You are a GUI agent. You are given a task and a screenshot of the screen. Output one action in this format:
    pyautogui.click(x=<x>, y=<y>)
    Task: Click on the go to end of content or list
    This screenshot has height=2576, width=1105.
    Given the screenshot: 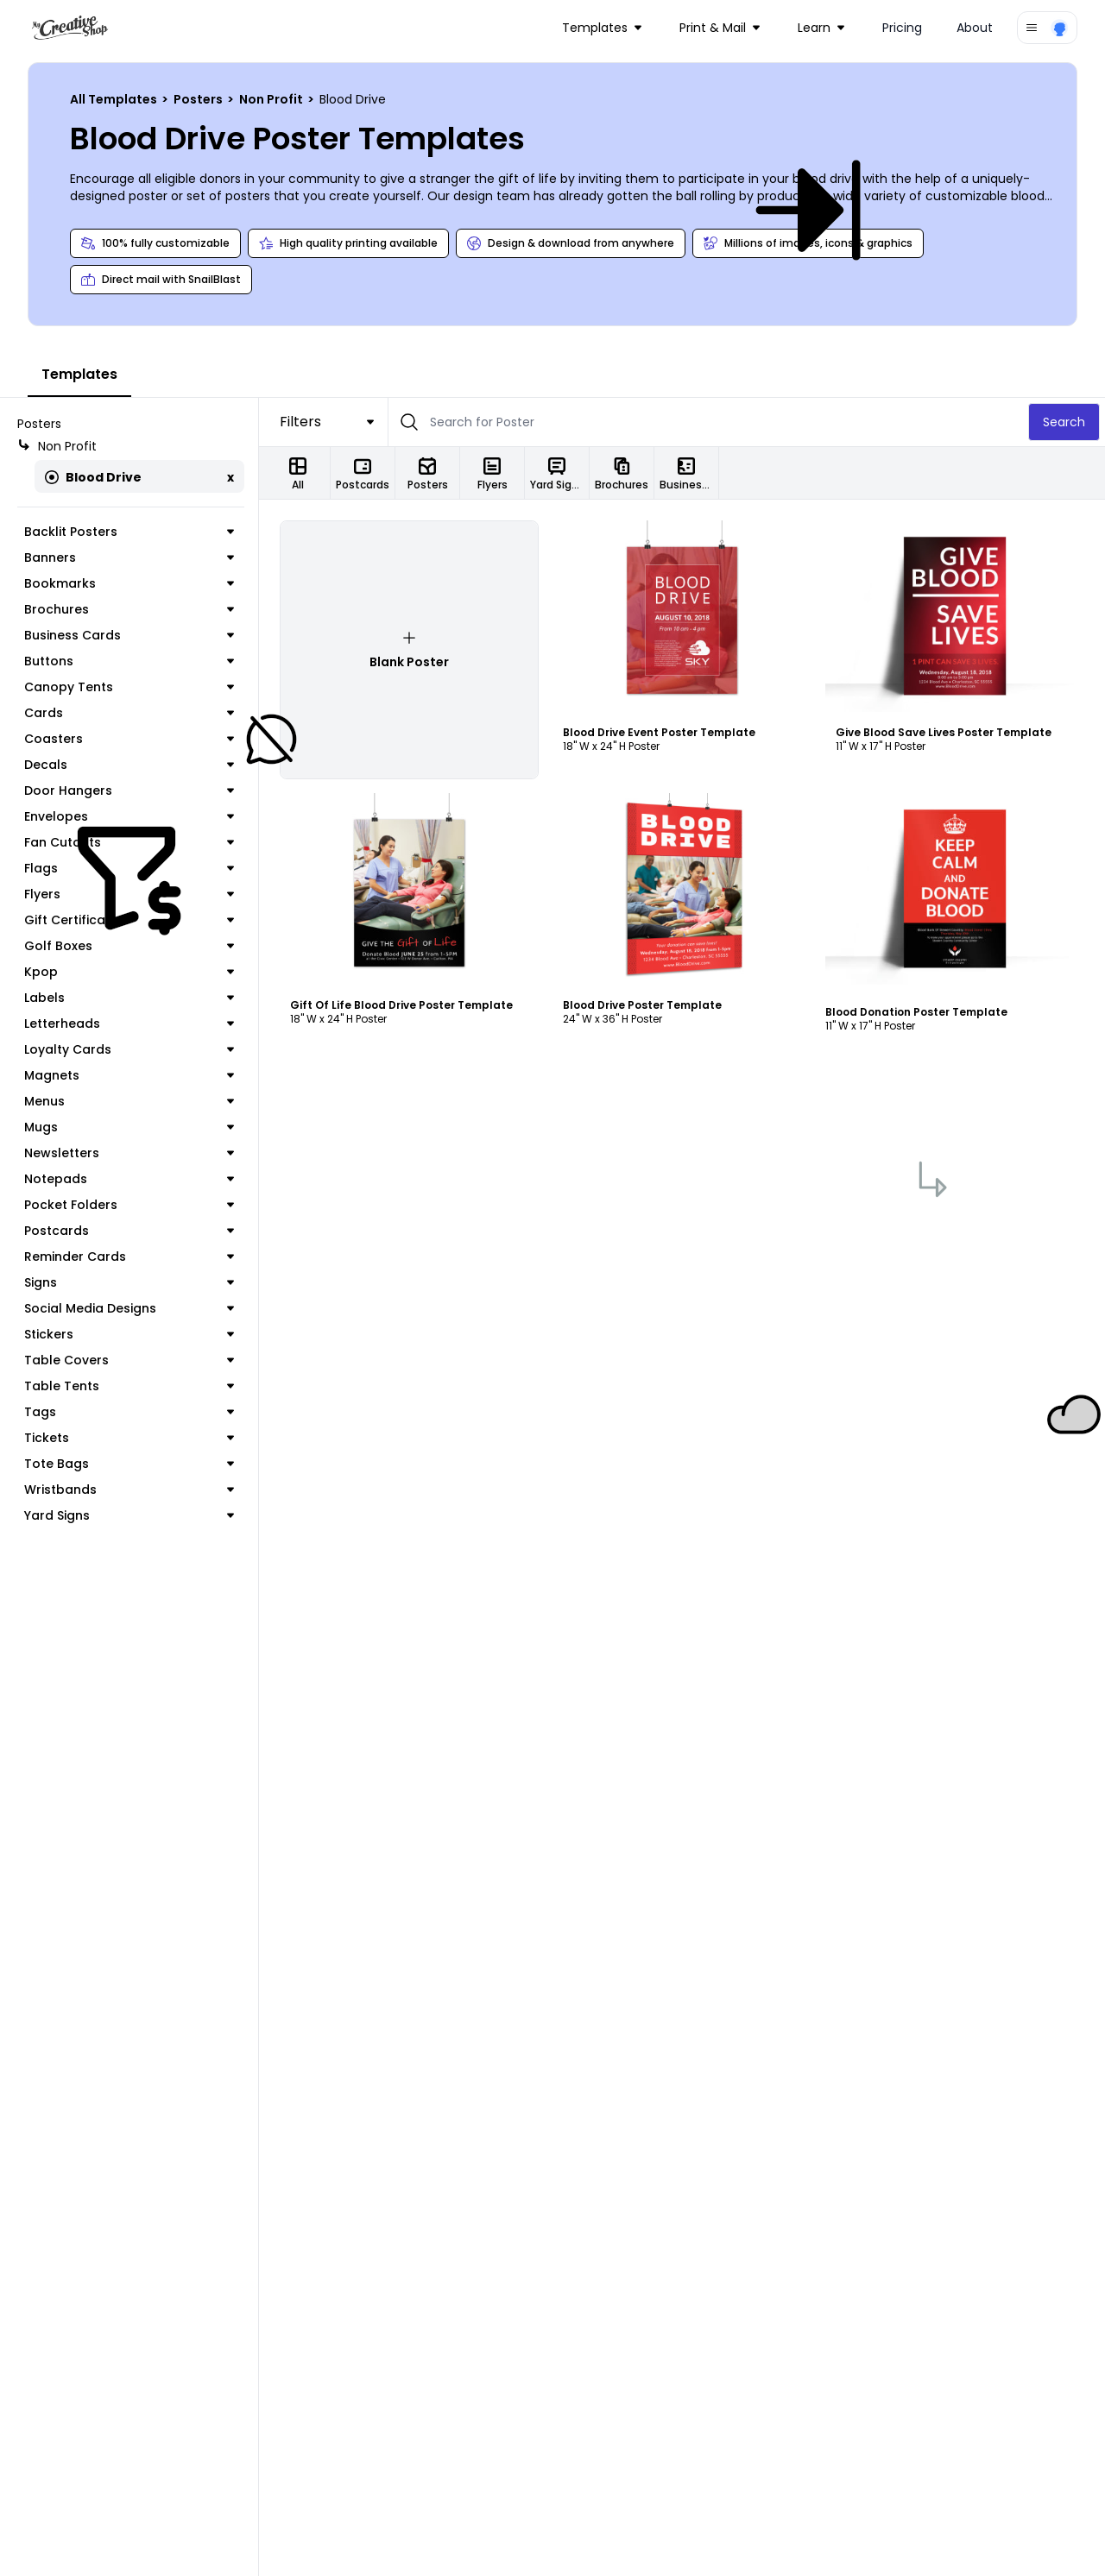 What is the action you would take?
    pyautogui.click(x=810, y=210)
    